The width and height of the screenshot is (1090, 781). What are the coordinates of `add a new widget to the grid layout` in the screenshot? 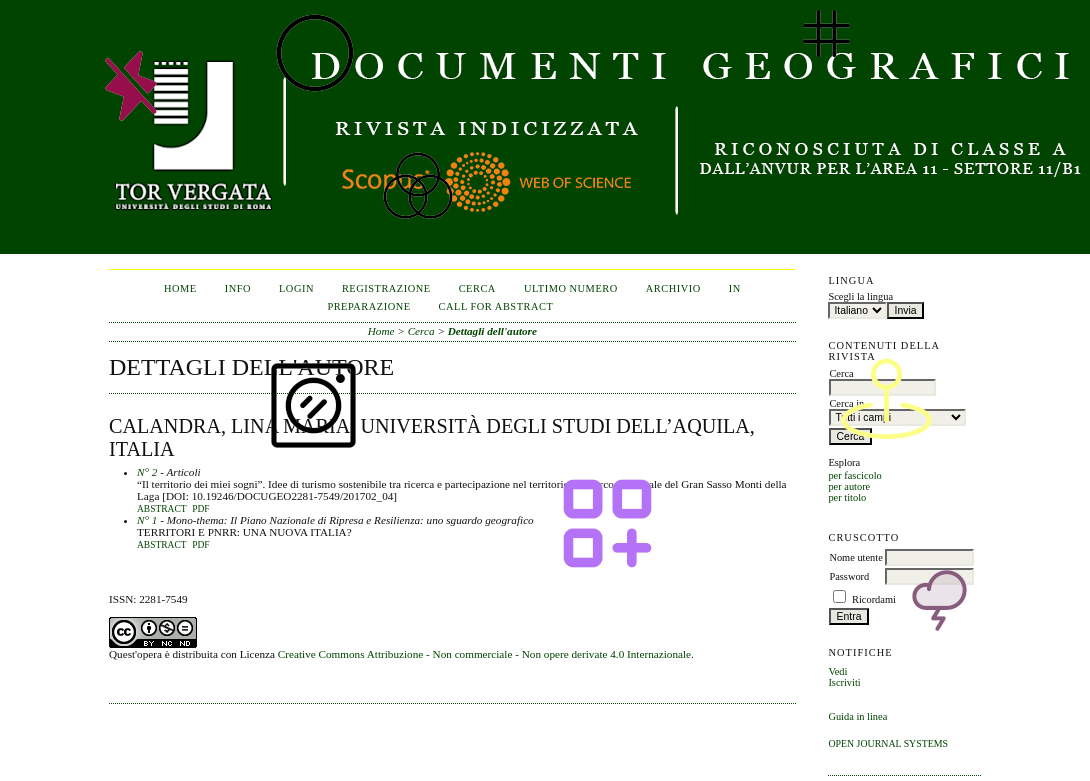 It's located at (607, 523).